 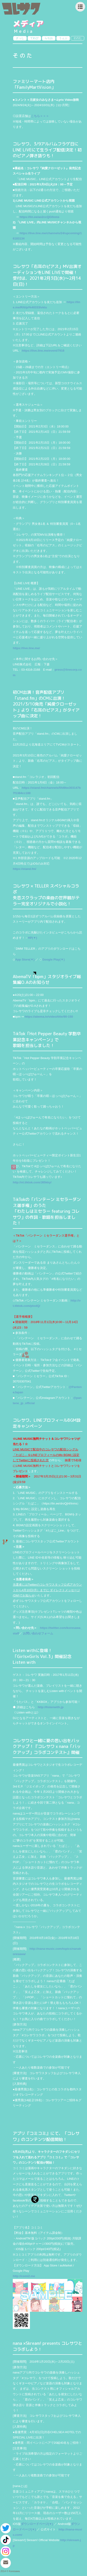 What do you see at coordinates (35, 973) in the screenshot?
I see `invert current selection` at bounding box center [35, 973].